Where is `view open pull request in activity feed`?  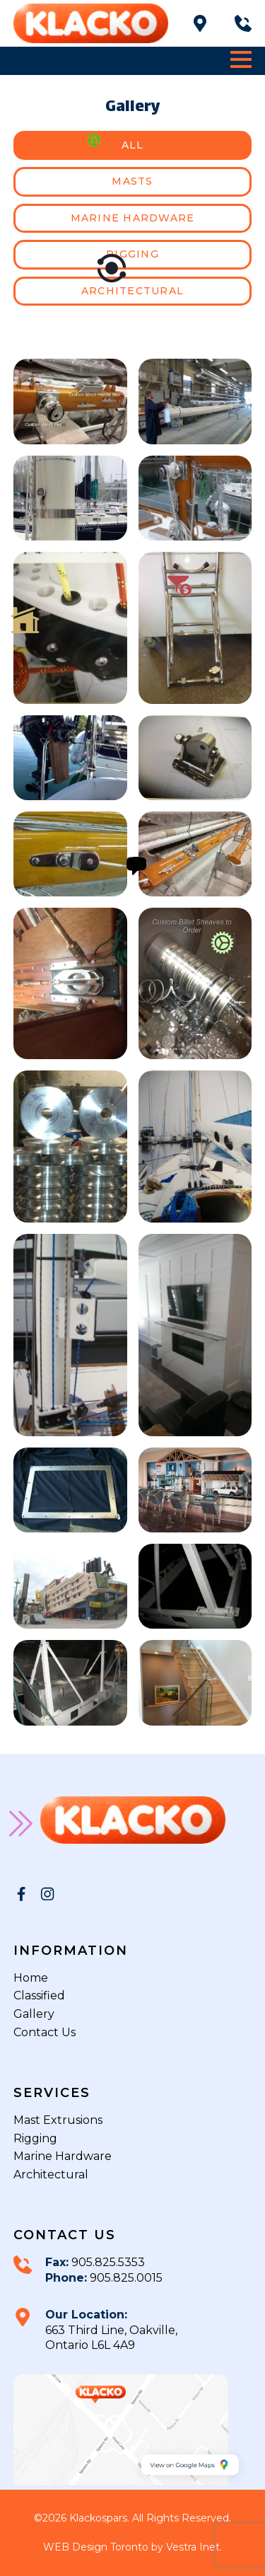 view open pull request in activity feed is located at coordinates (94, 140).